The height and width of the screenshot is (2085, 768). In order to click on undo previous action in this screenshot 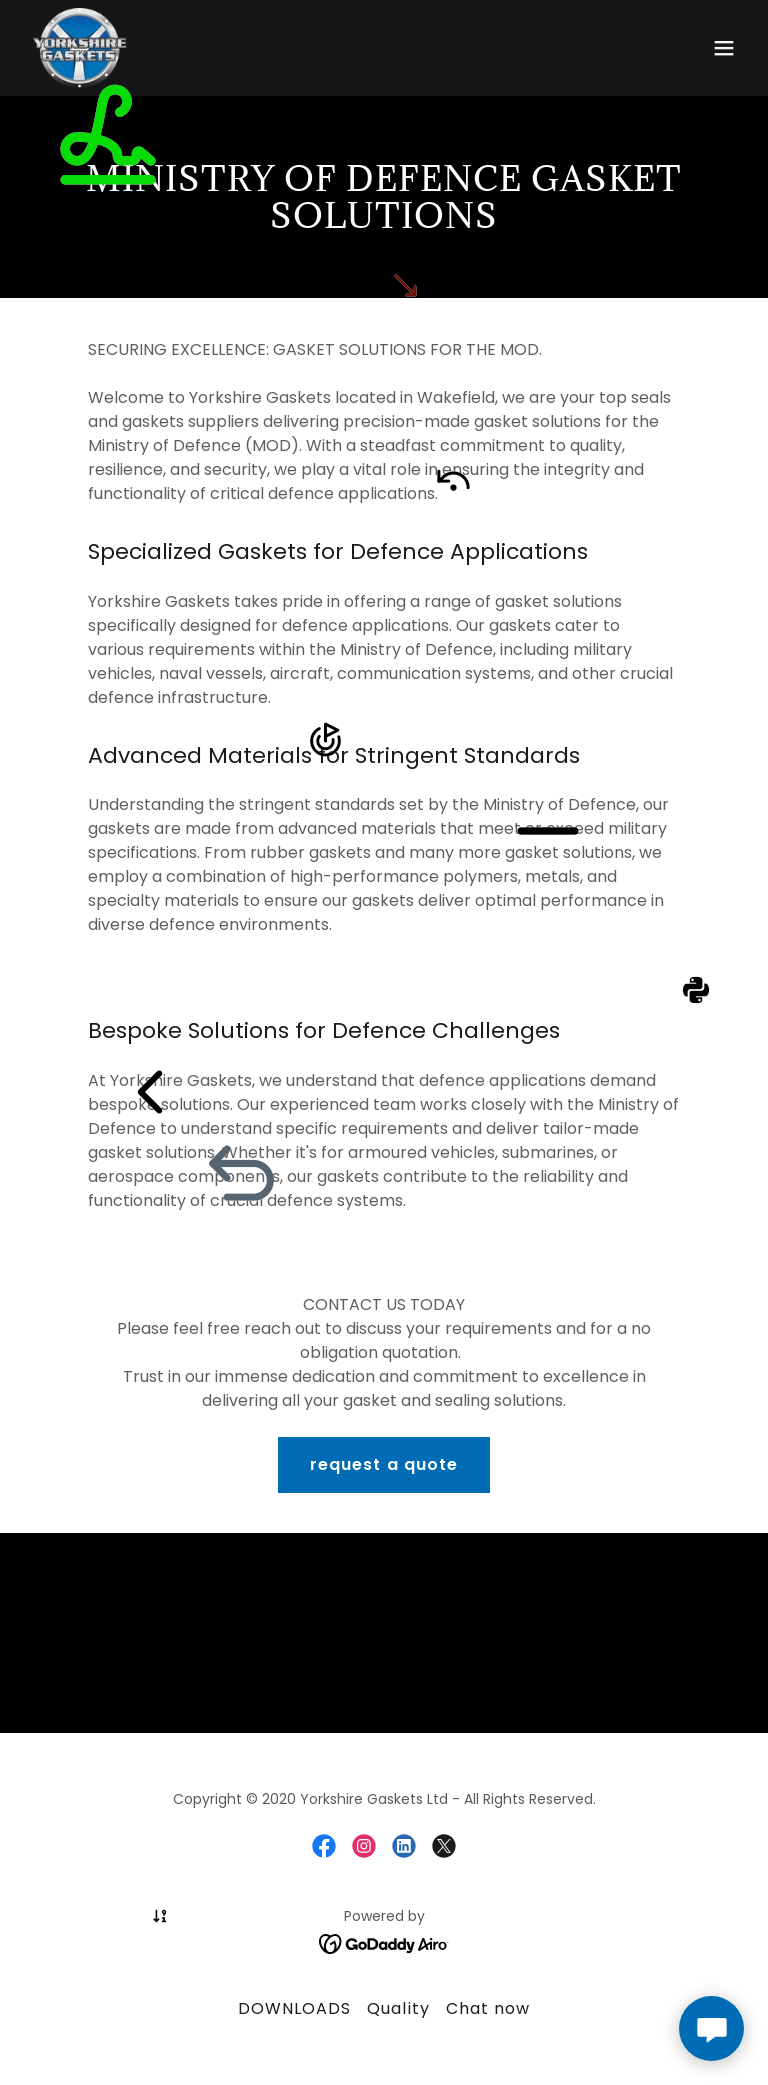, I will do `click(241, 1175)`.